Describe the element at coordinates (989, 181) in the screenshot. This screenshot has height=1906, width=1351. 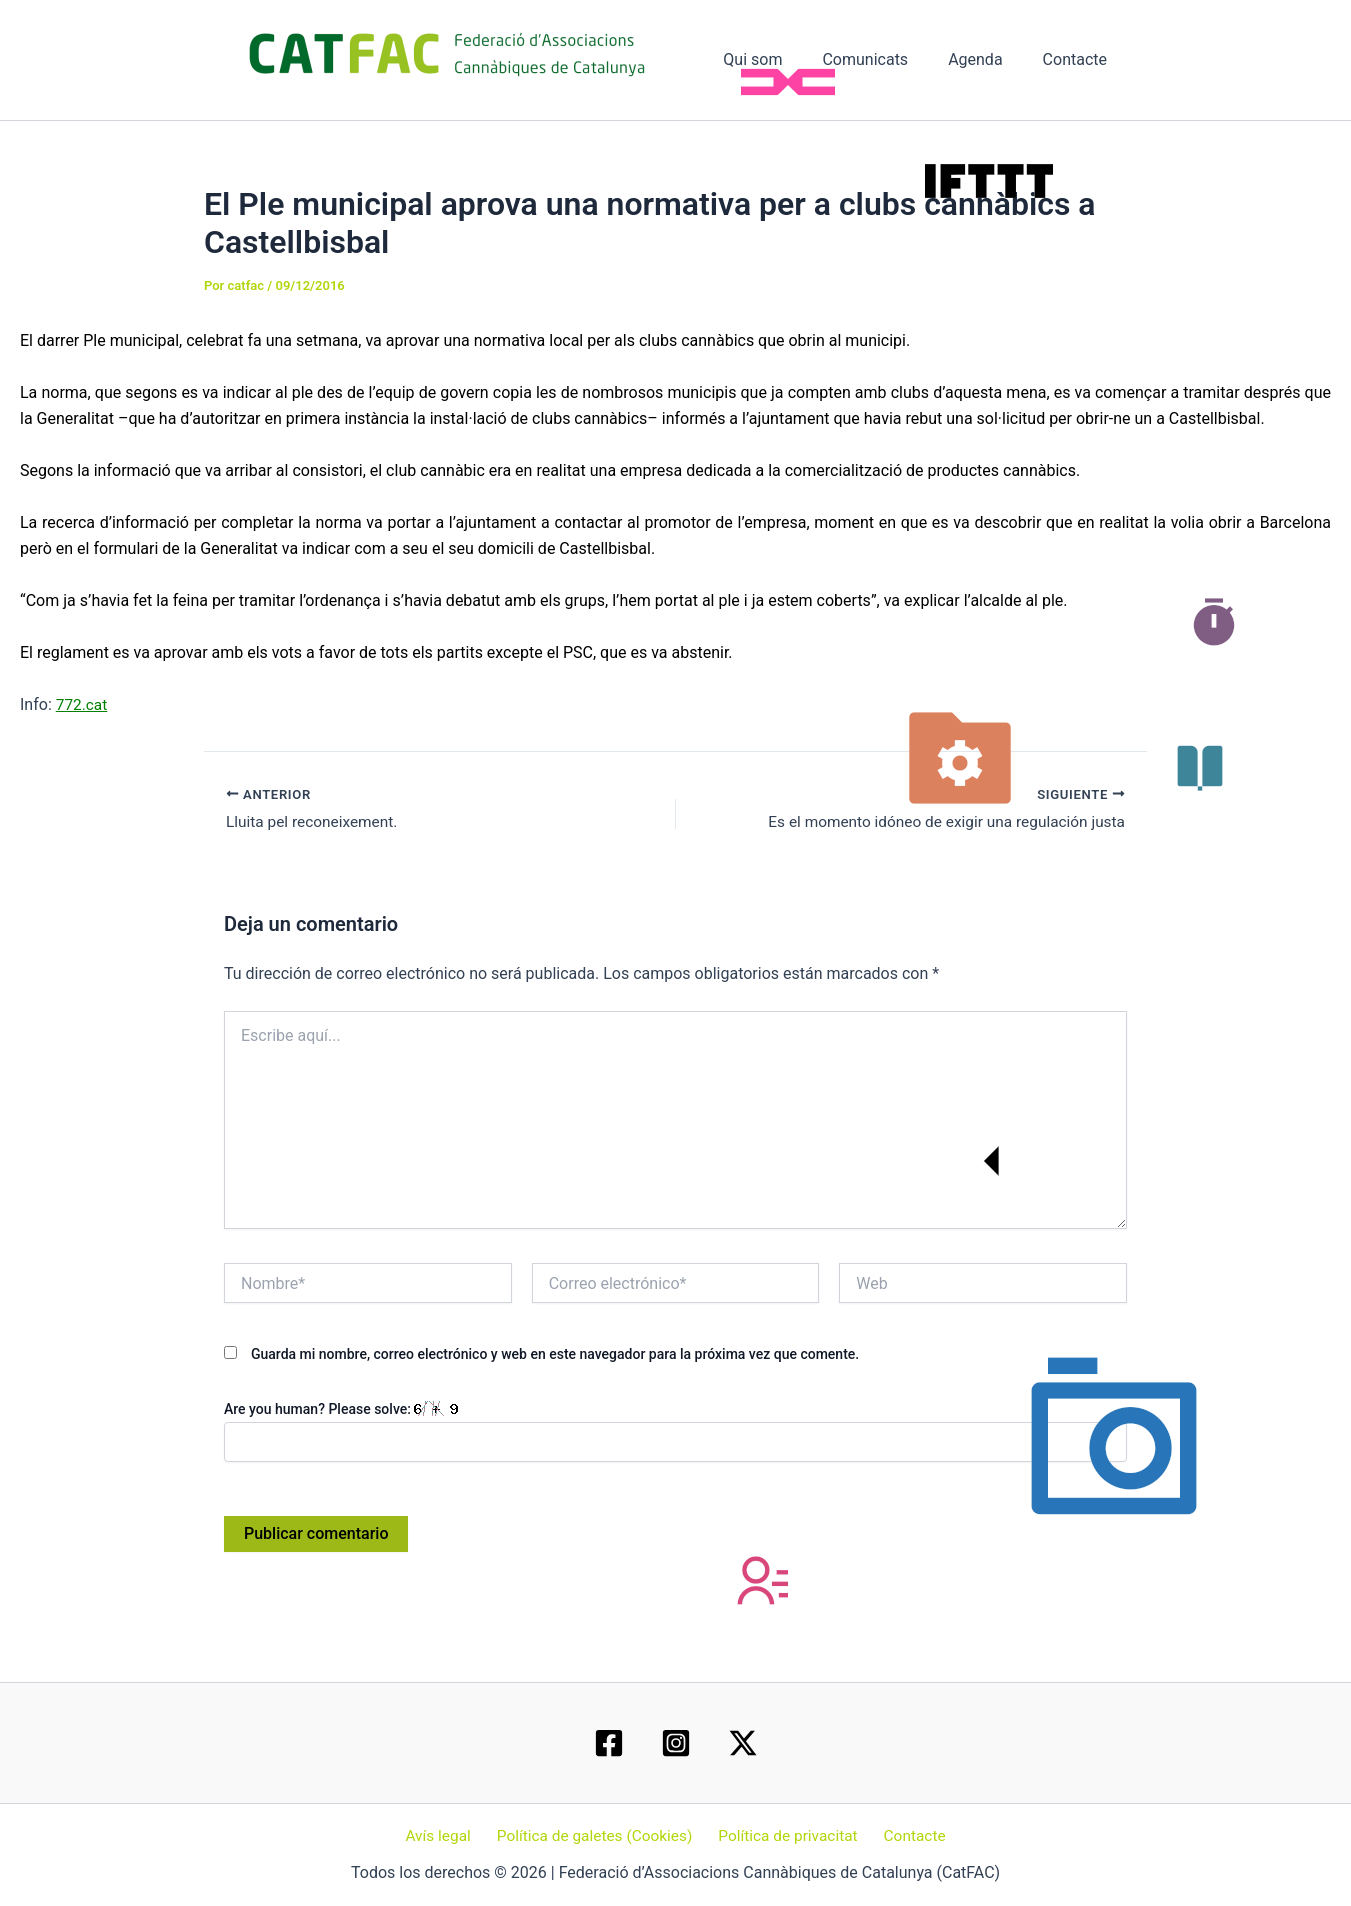
I see `open IFTTT automation app` at that location.